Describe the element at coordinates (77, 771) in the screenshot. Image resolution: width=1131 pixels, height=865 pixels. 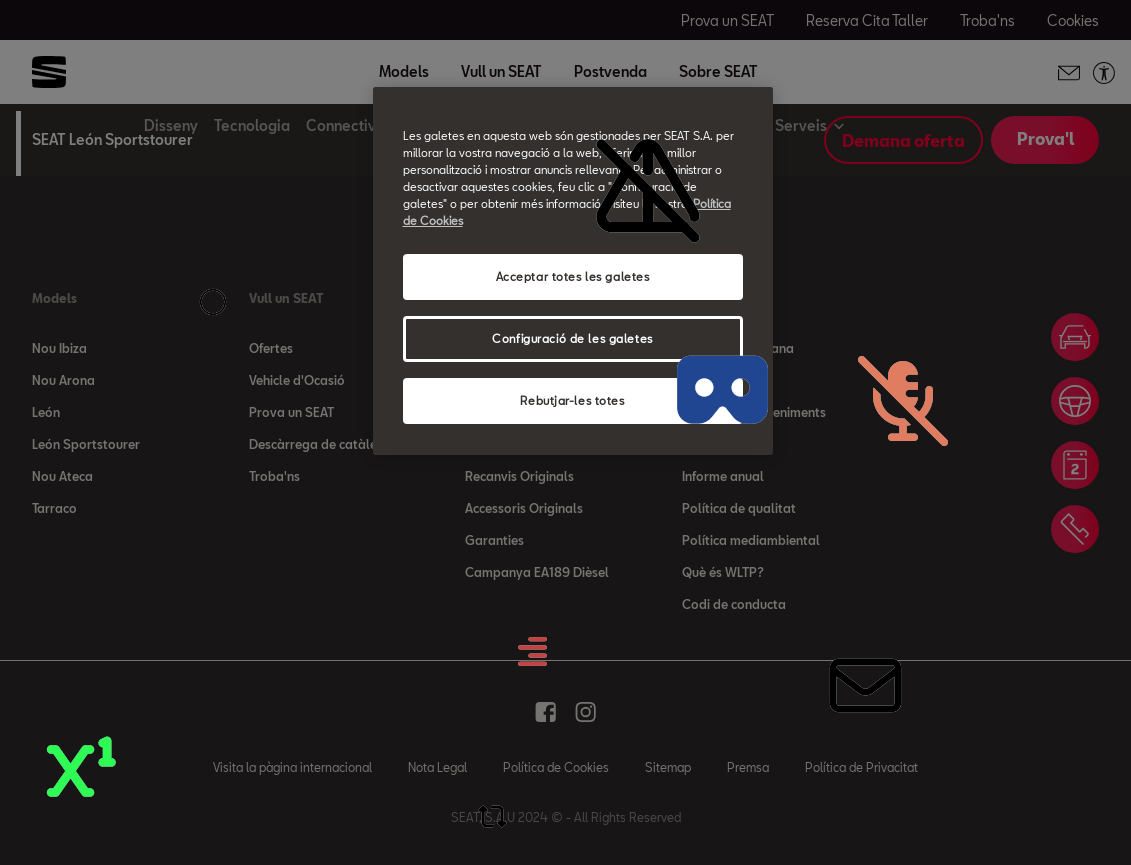
I see `apply superscript formatting to selected text` at that location.